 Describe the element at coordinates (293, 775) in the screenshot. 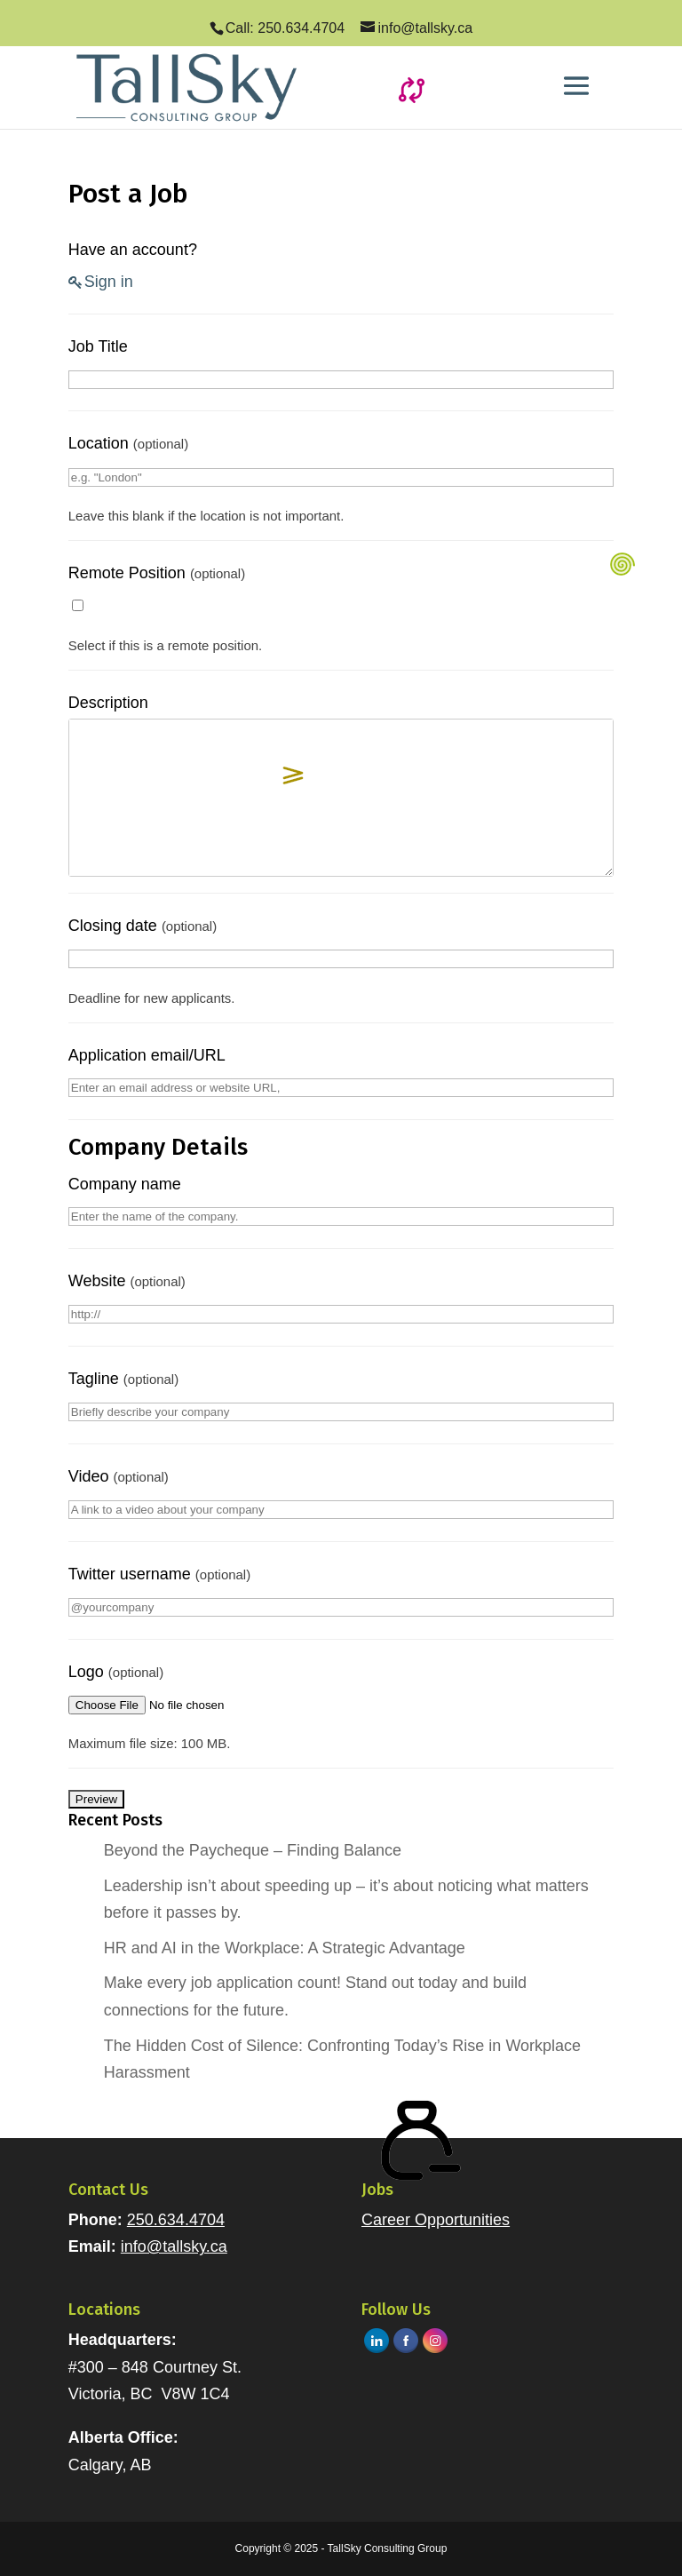

I see `greater than or equal to mathematical operator` at that location.